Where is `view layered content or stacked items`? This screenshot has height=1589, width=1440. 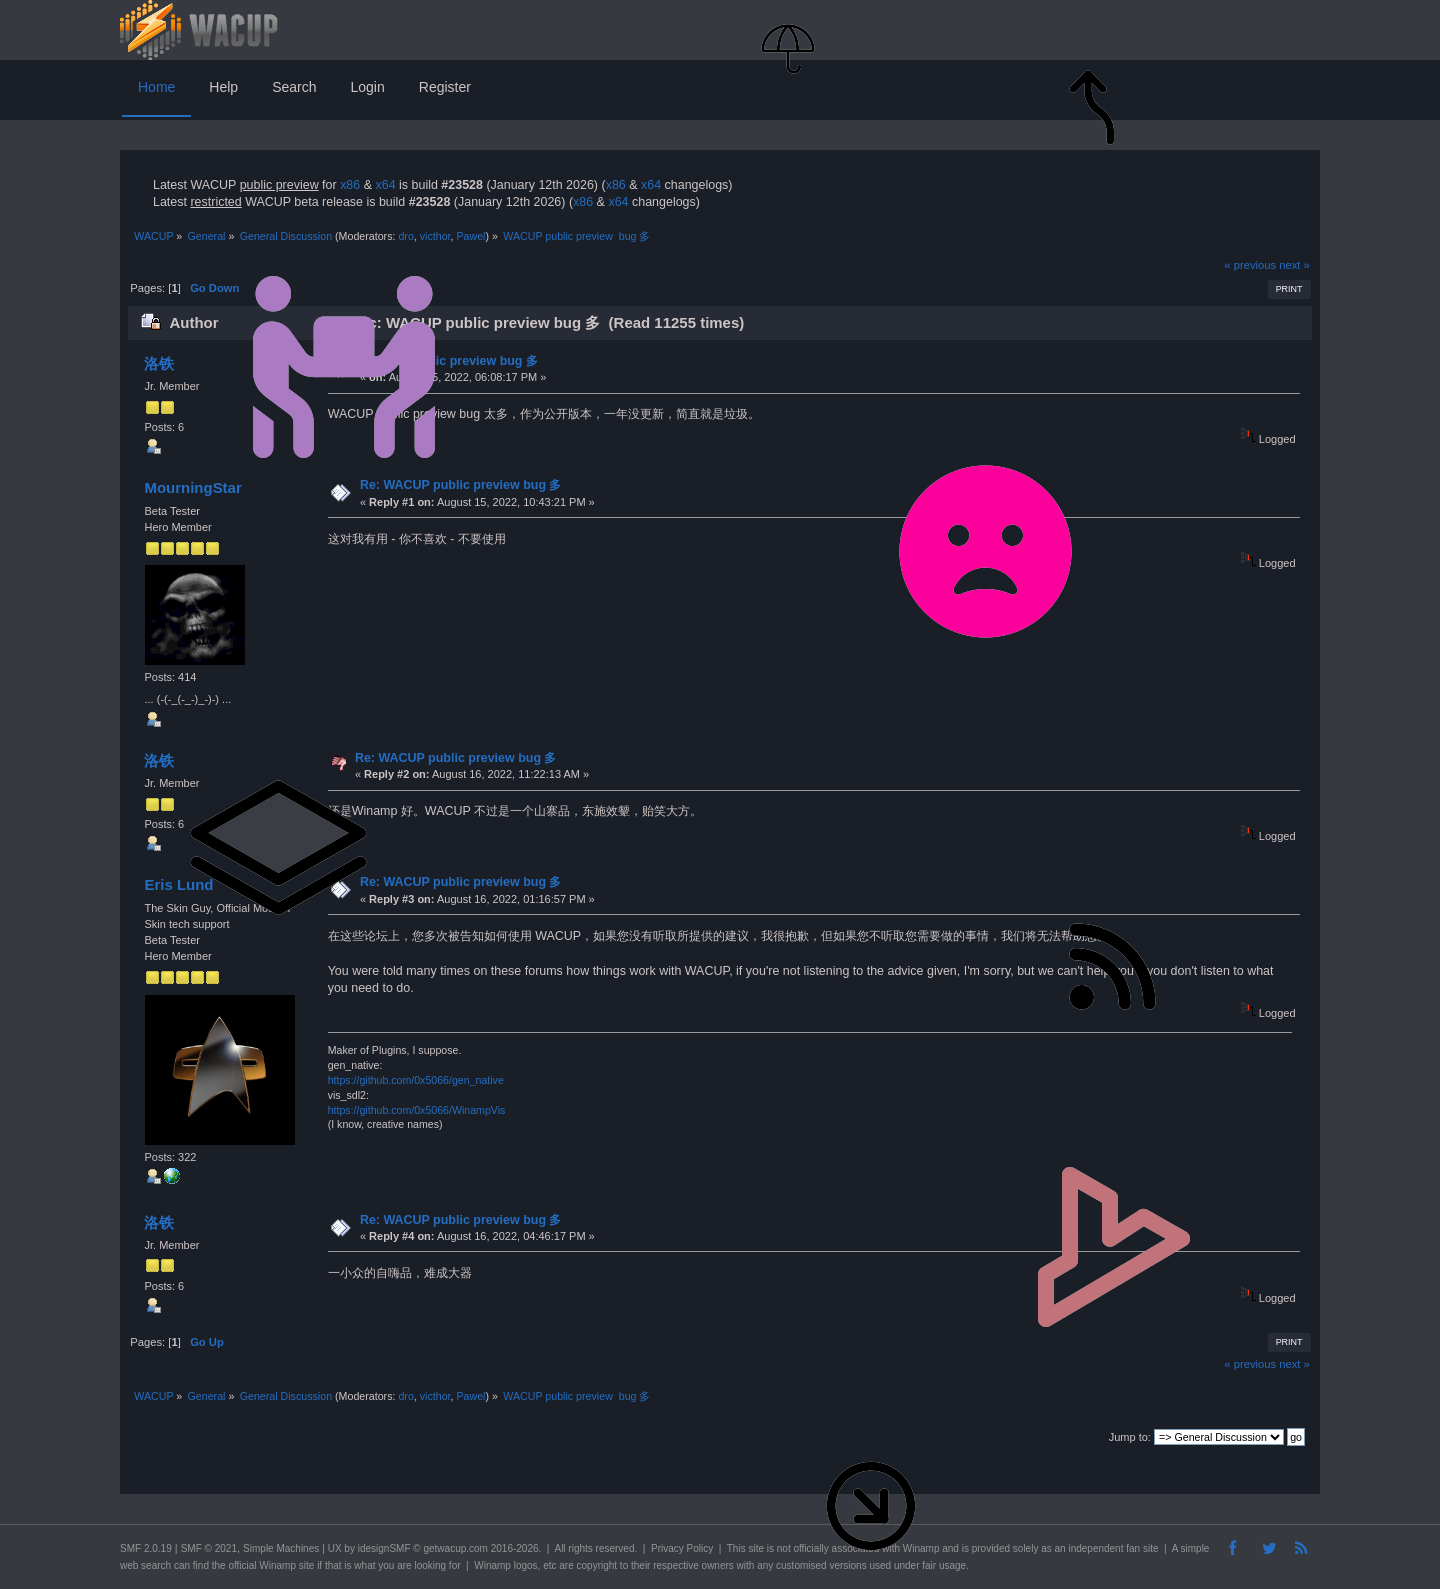 view layered content or stacked items is located at coordinates (278, 850).